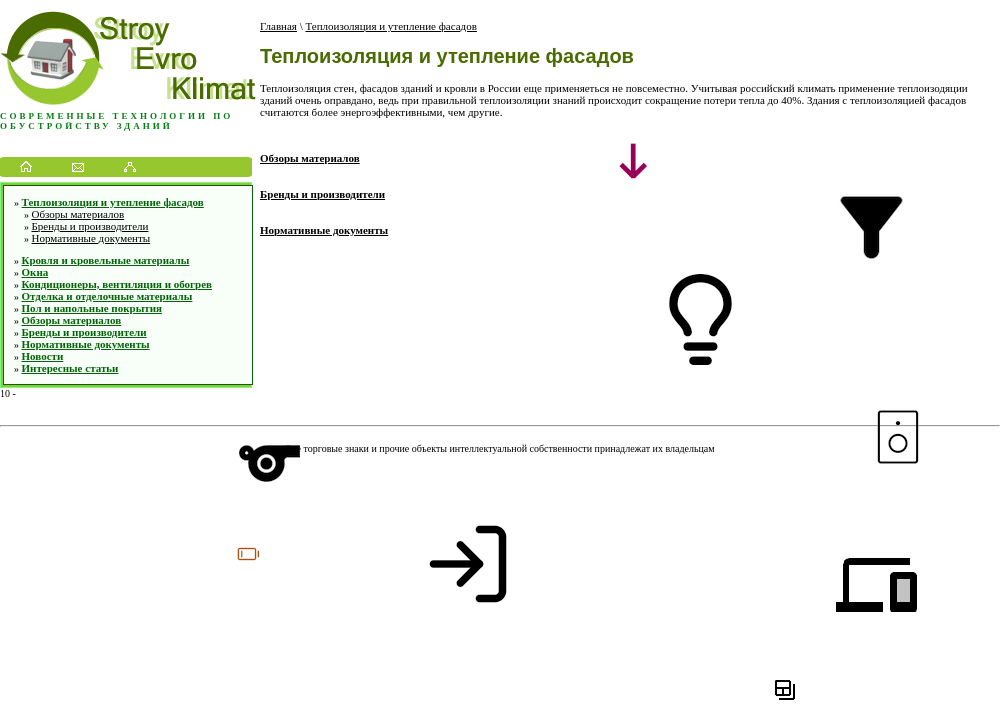 The height and width of the screenshot is (720, 1000). Describe the element at coordinates (785, 690) in the screenshot. I see `create a backup of table data` at that location.